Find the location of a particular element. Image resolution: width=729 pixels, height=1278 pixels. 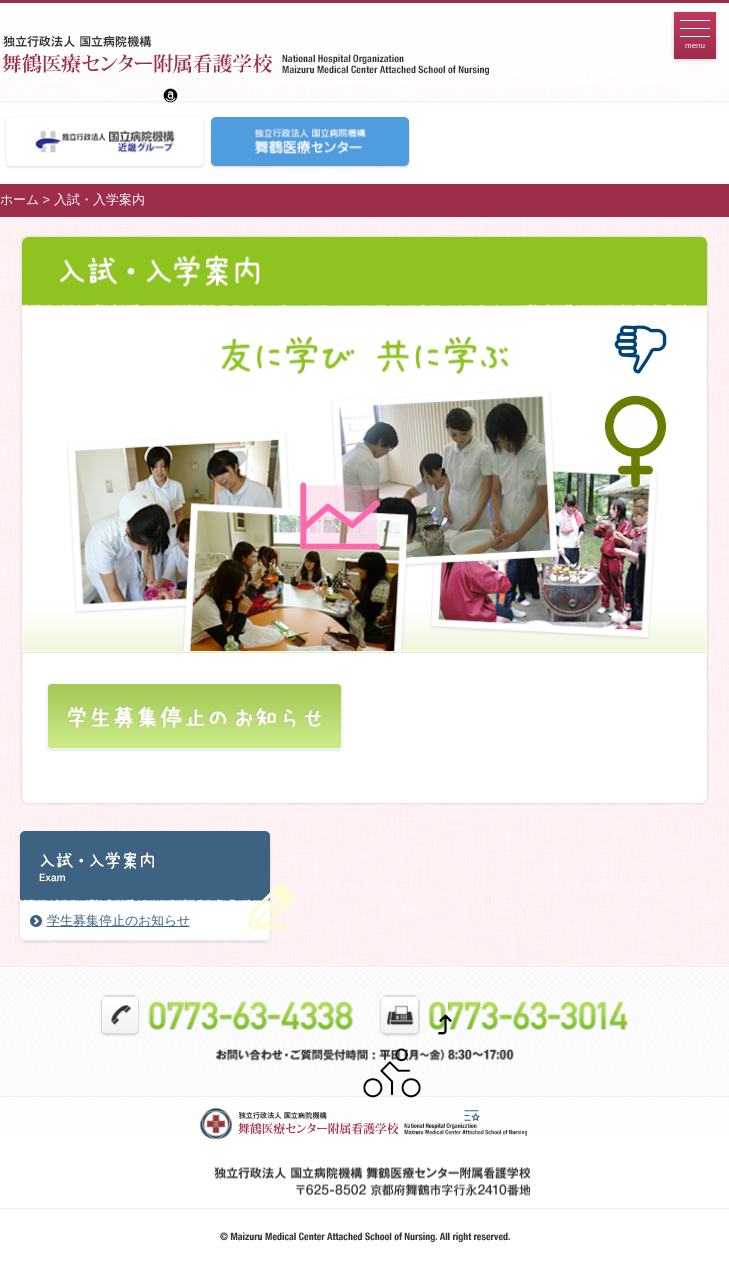

dislike or downvote content is located at coordinates (640, 349).